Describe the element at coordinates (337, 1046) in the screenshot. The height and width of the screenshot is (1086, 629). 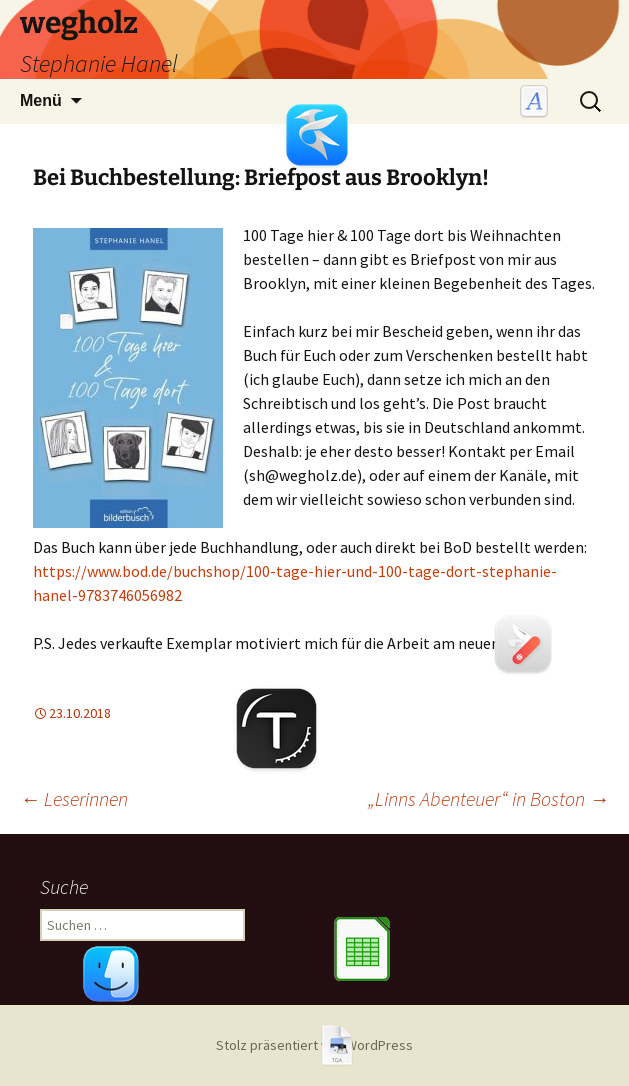
I see `a TGA image file` at that location.